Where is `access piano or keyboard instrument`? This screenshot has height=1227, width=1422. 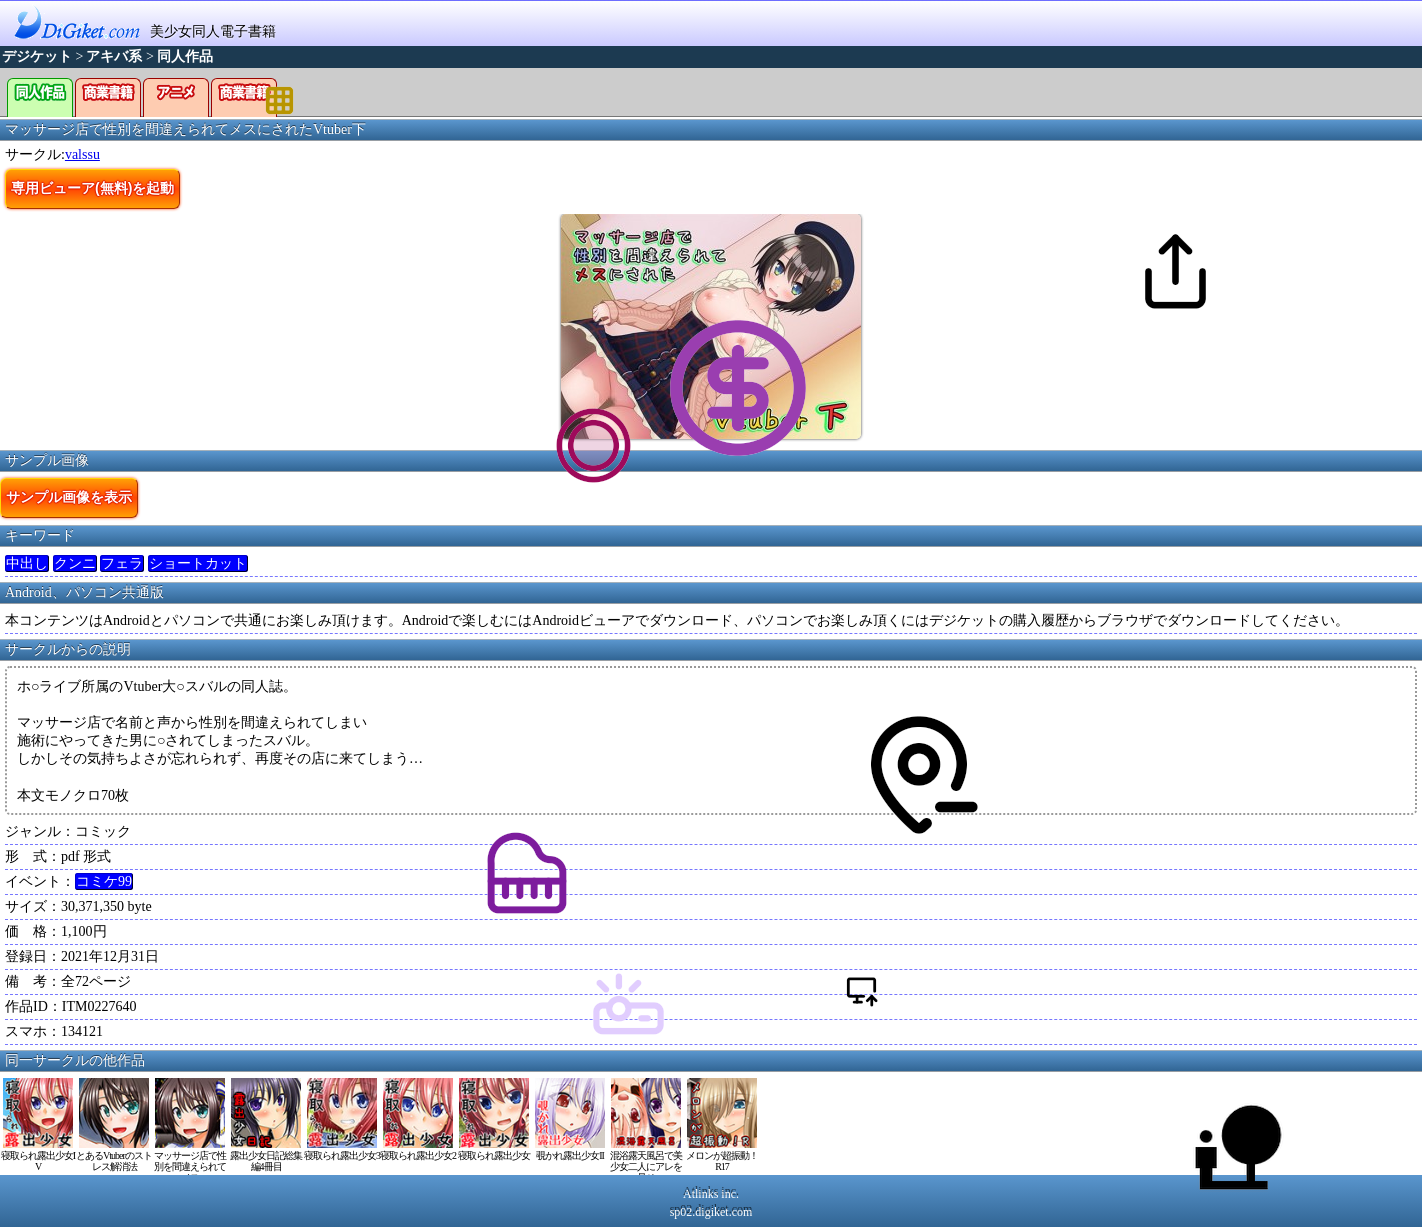 access piano or keyboard instrument is located at coordinates (527, 874).